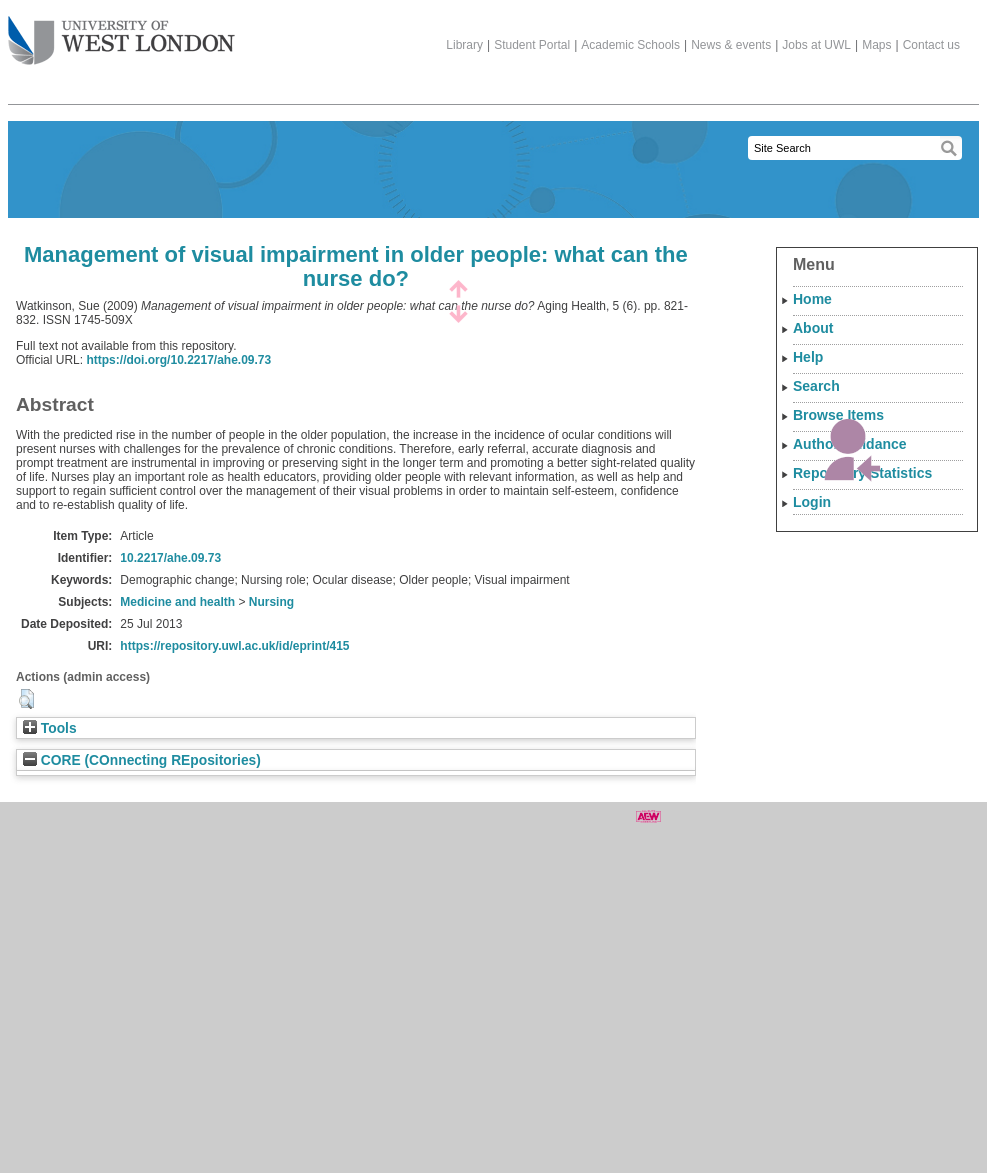 Image resolution: width=987 pixels, height=1173 pixels. I want to click on visit the All Elite Wrestling website, so click(648, 816).